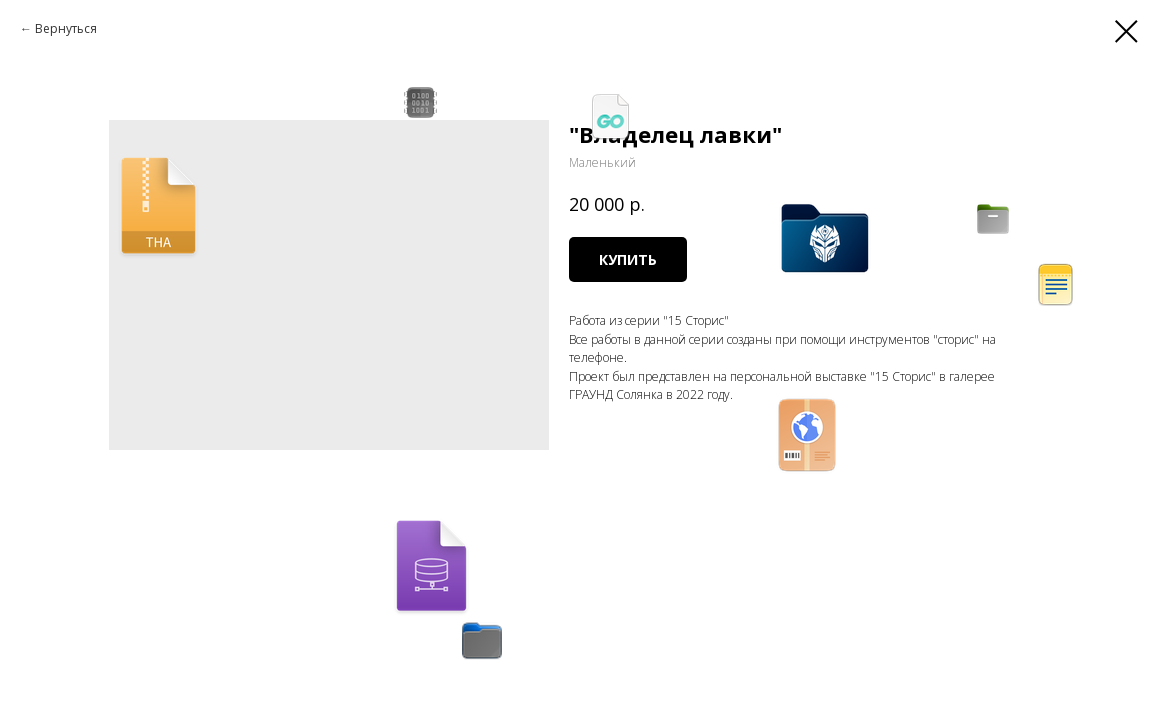 The height and width of the screenshot is (720, 1158). Describe the element at coordinates (1055, 284) in the screenshot. I see `open the notes application` at that location.